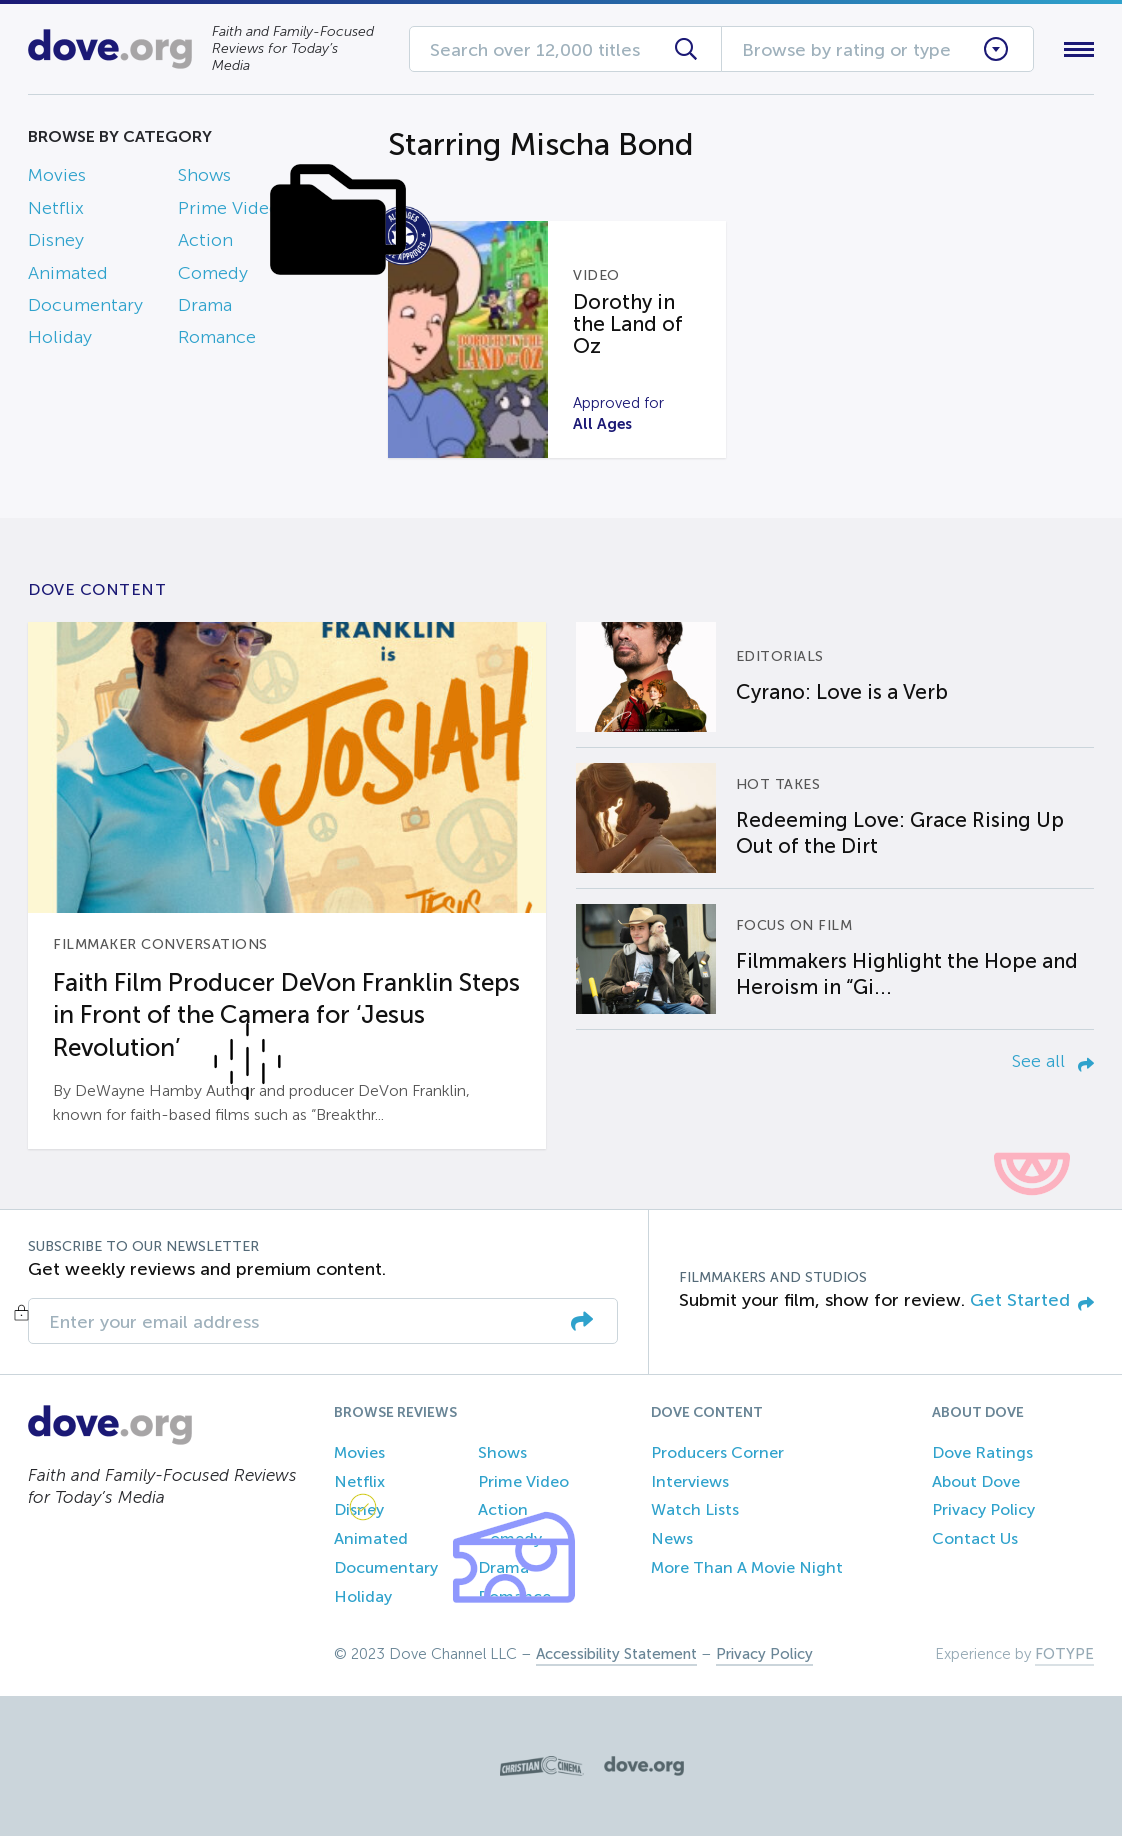 The height and width of the screenshot is (1836, 1122). Describe the element at coordinates (21, 1313) in the screenshot. I see `indicates a locked or secured item` at that location.